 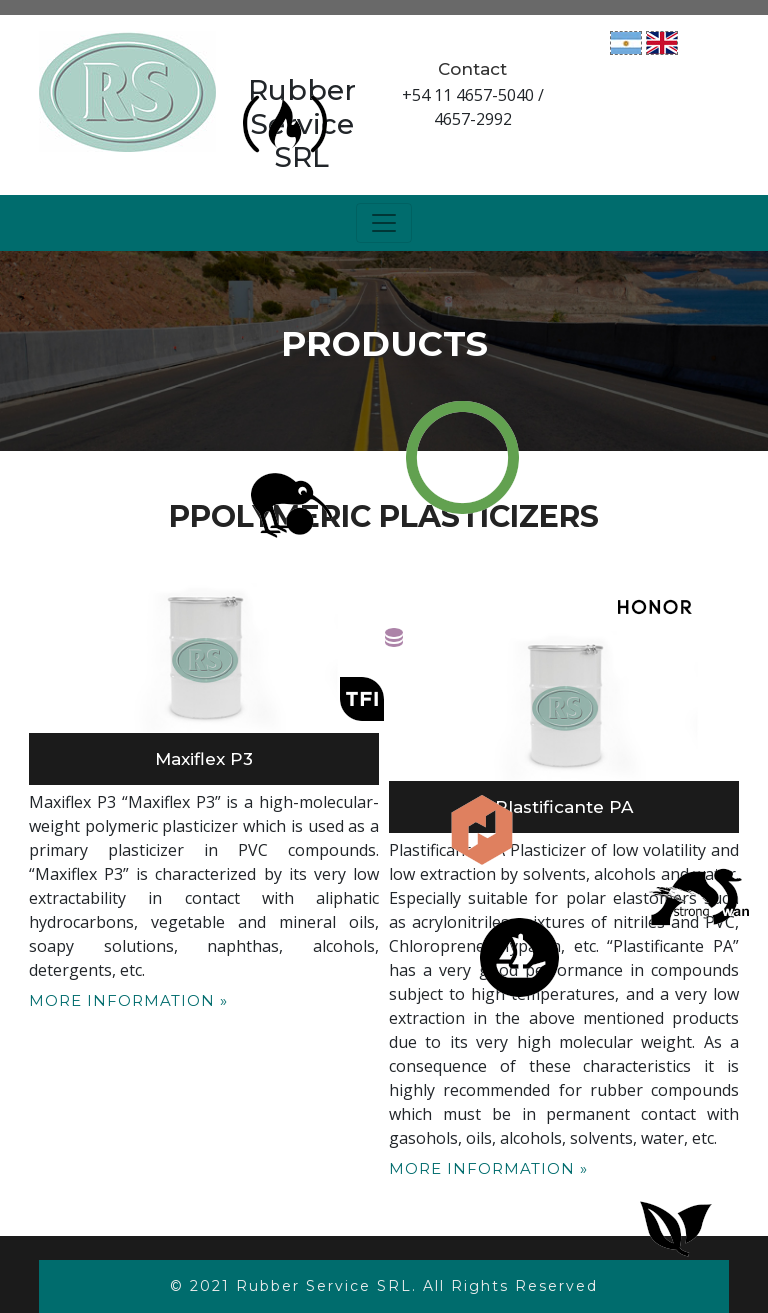 I want to click on access database storage, so click(x=394, y=637).